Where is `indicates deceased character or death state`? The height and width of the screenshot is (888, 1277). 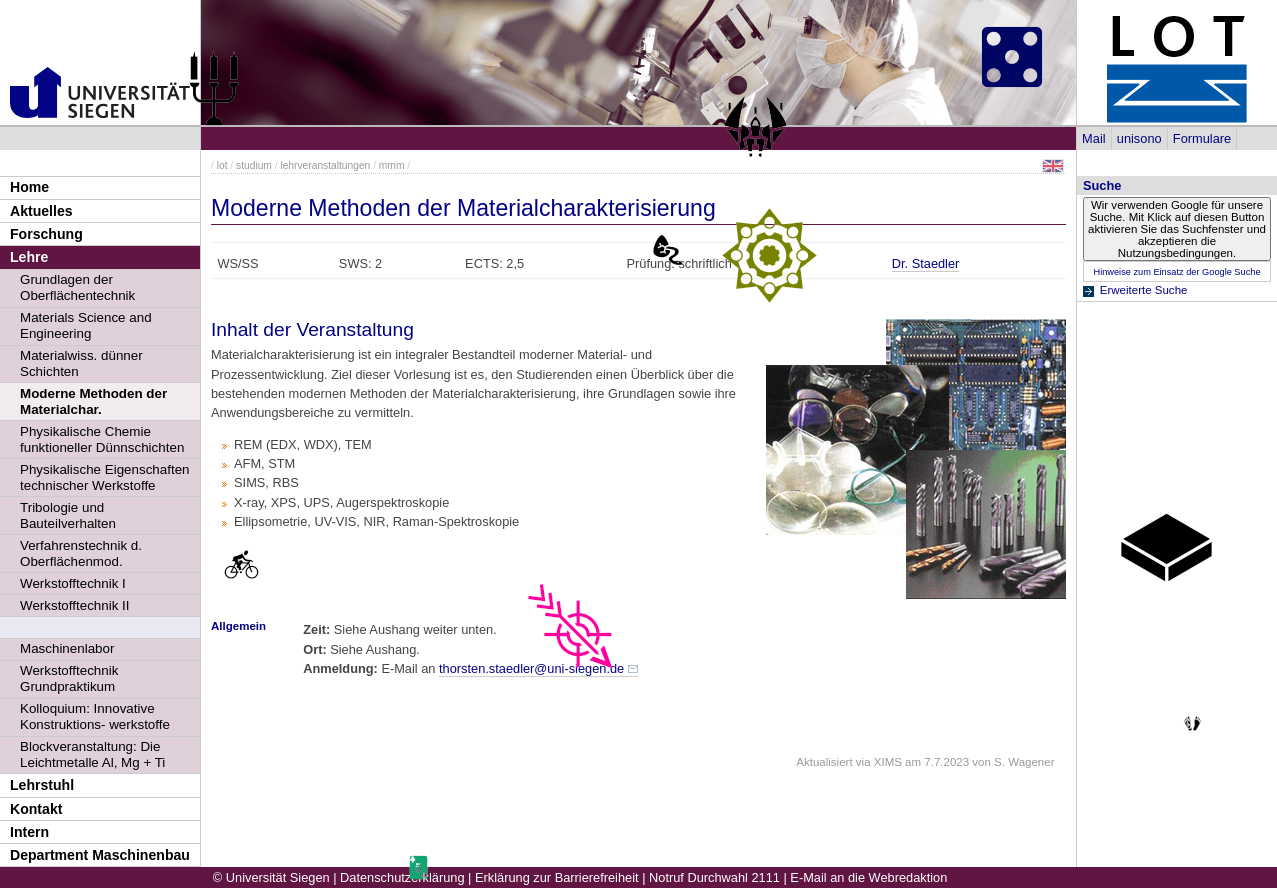
indicates deceased character or death state is located at coordinates (1192, 723).